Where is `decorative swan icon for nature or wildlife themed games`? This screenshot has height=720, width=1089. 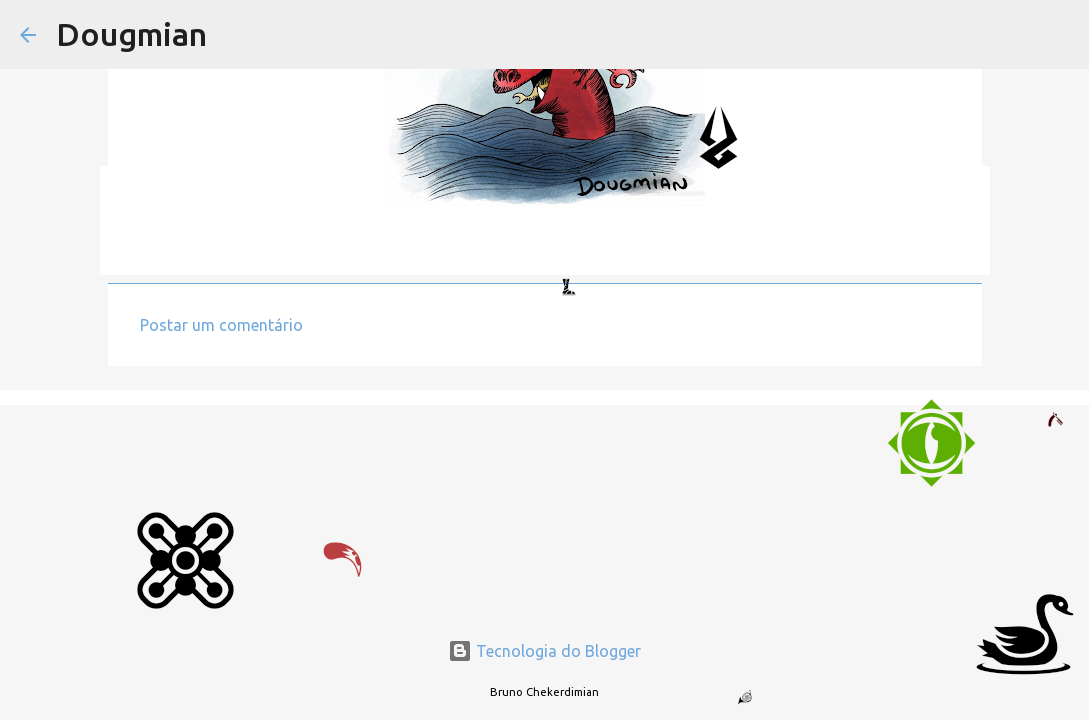
decorative swan icon for nature or wildlife themed games is located at coordinates (1025, 637).